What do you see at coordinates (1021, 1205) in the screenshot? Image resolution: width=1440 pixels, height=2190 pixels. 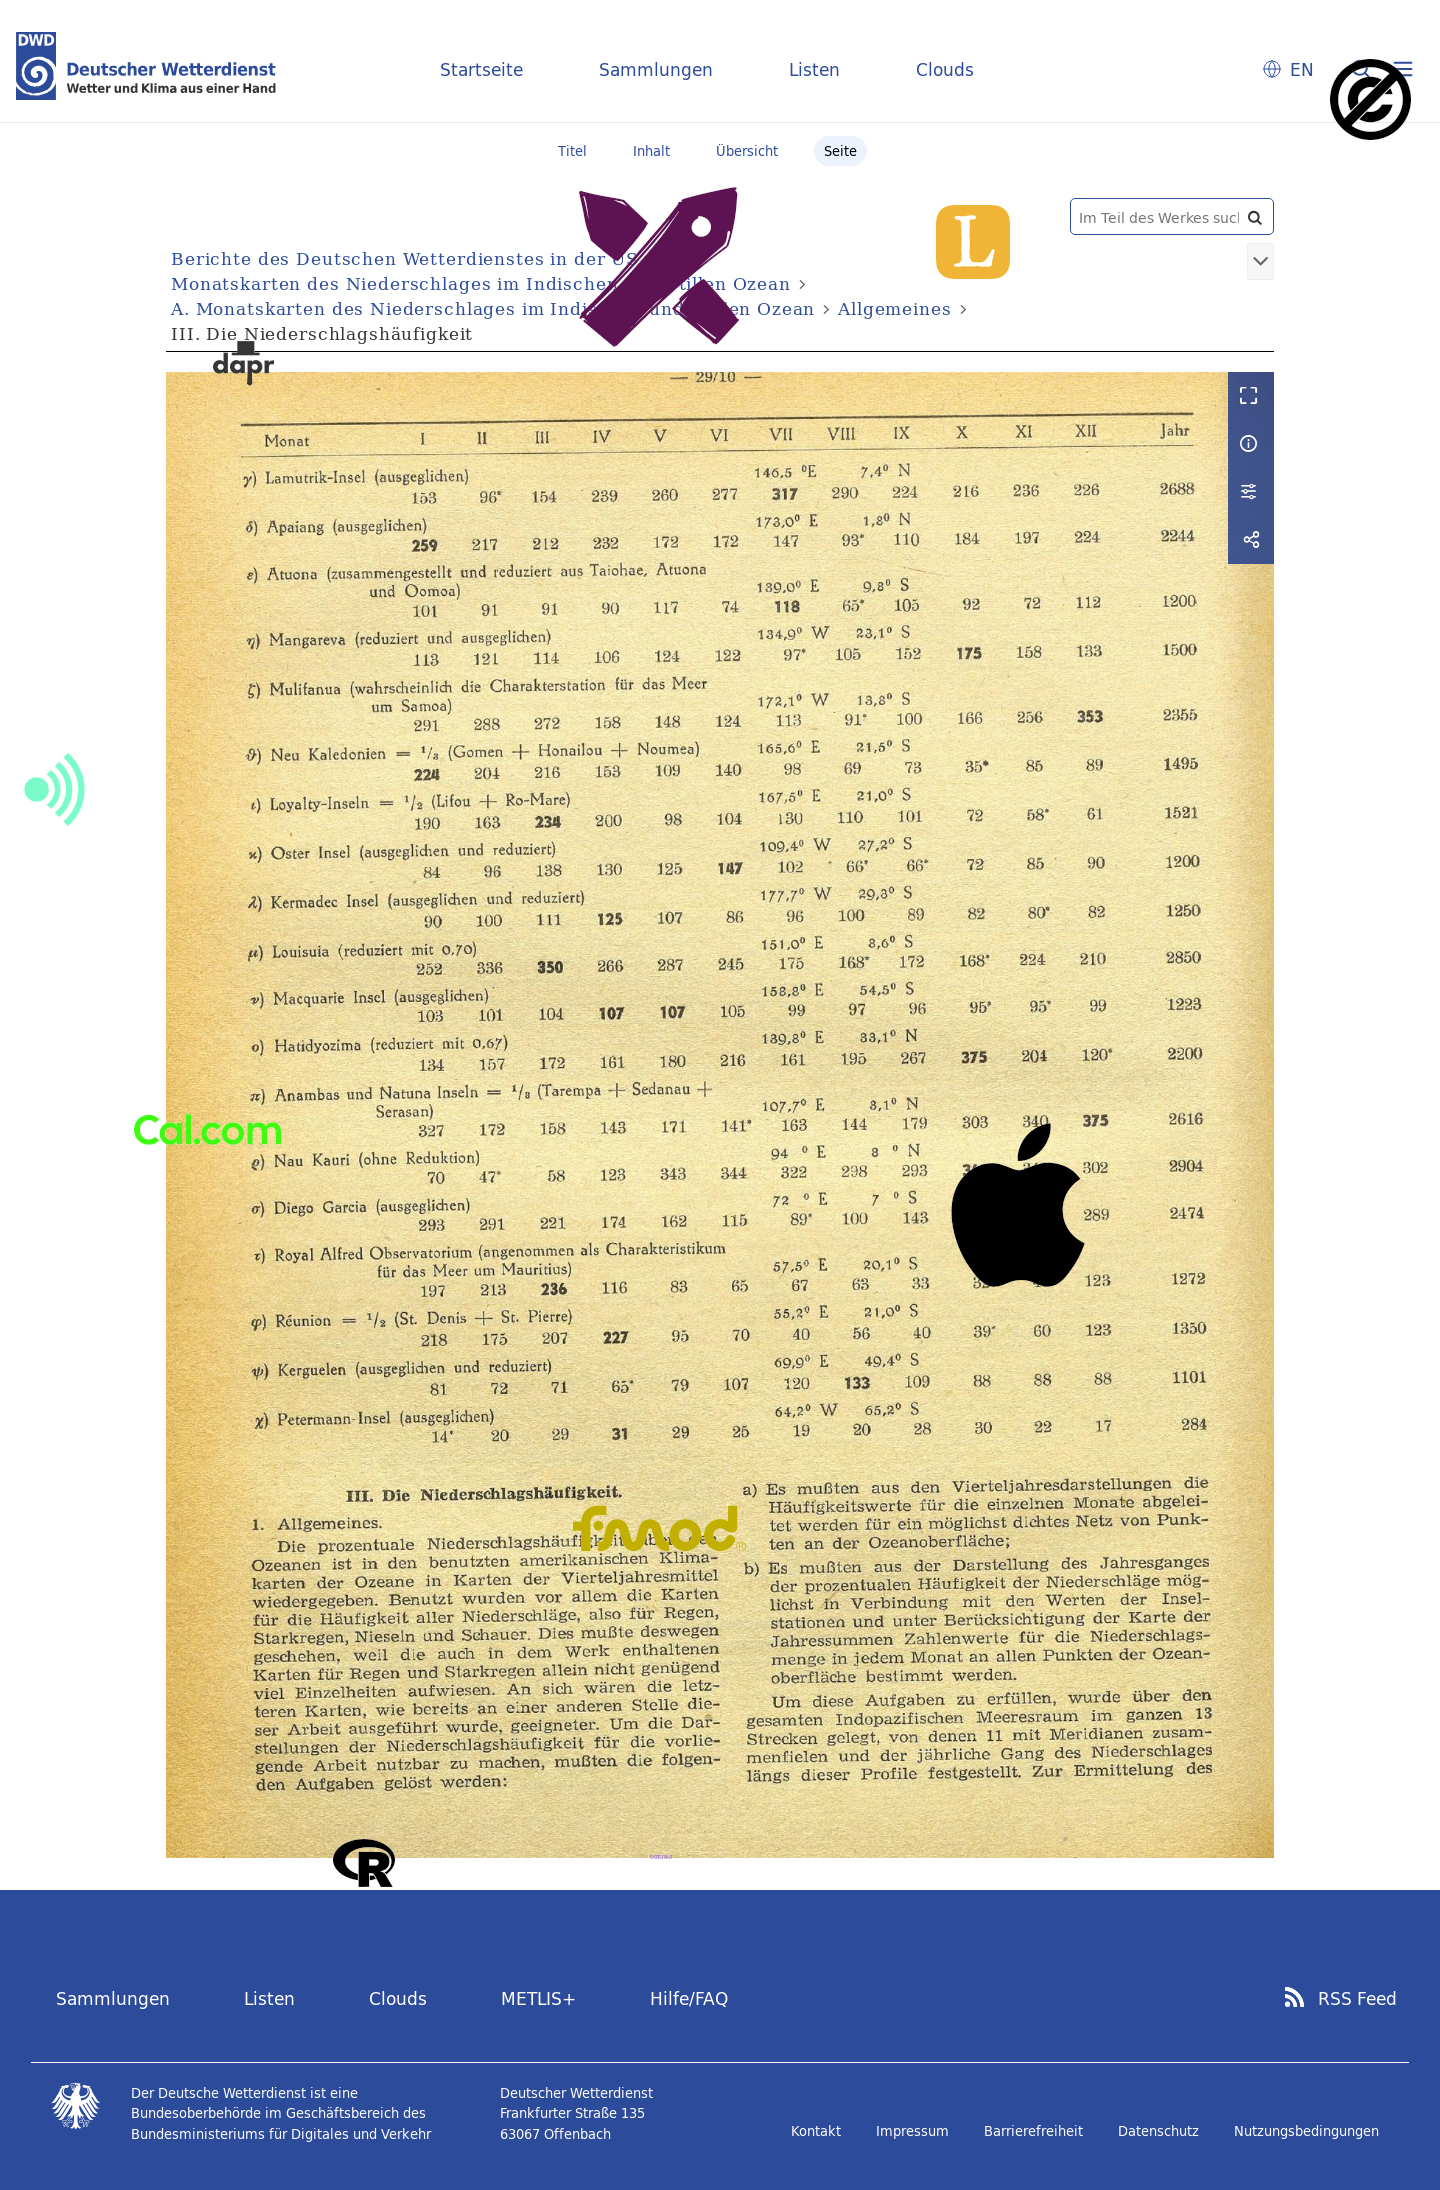 I see `Apple company logo` at bounding box center [1021, 1205].